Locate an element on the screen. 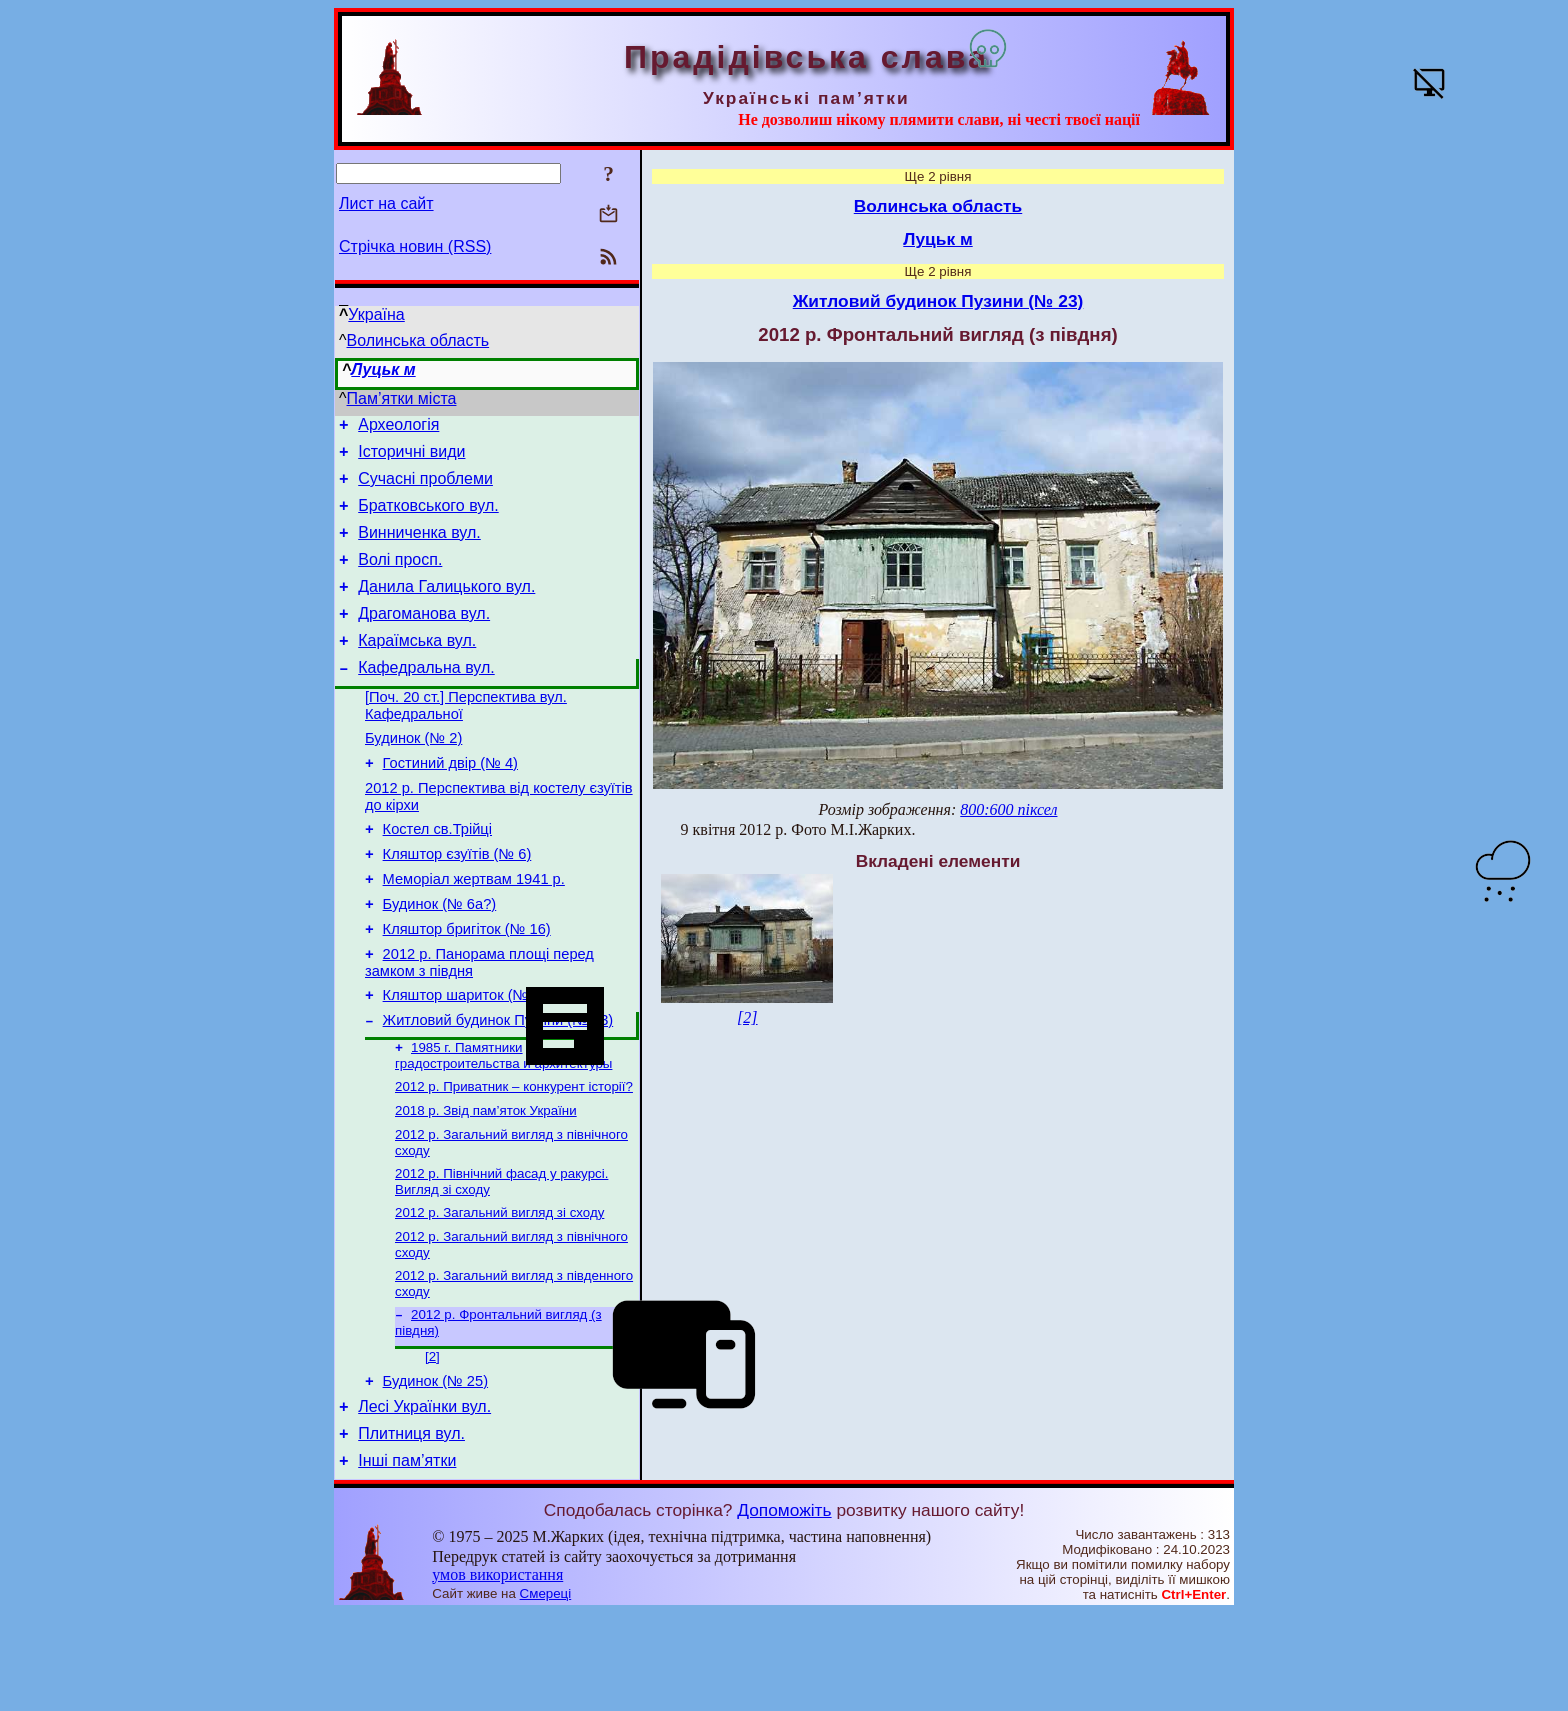 This screenshot has height=1711, width=1568. manage connected devices is located at coordinates (681, 1354).